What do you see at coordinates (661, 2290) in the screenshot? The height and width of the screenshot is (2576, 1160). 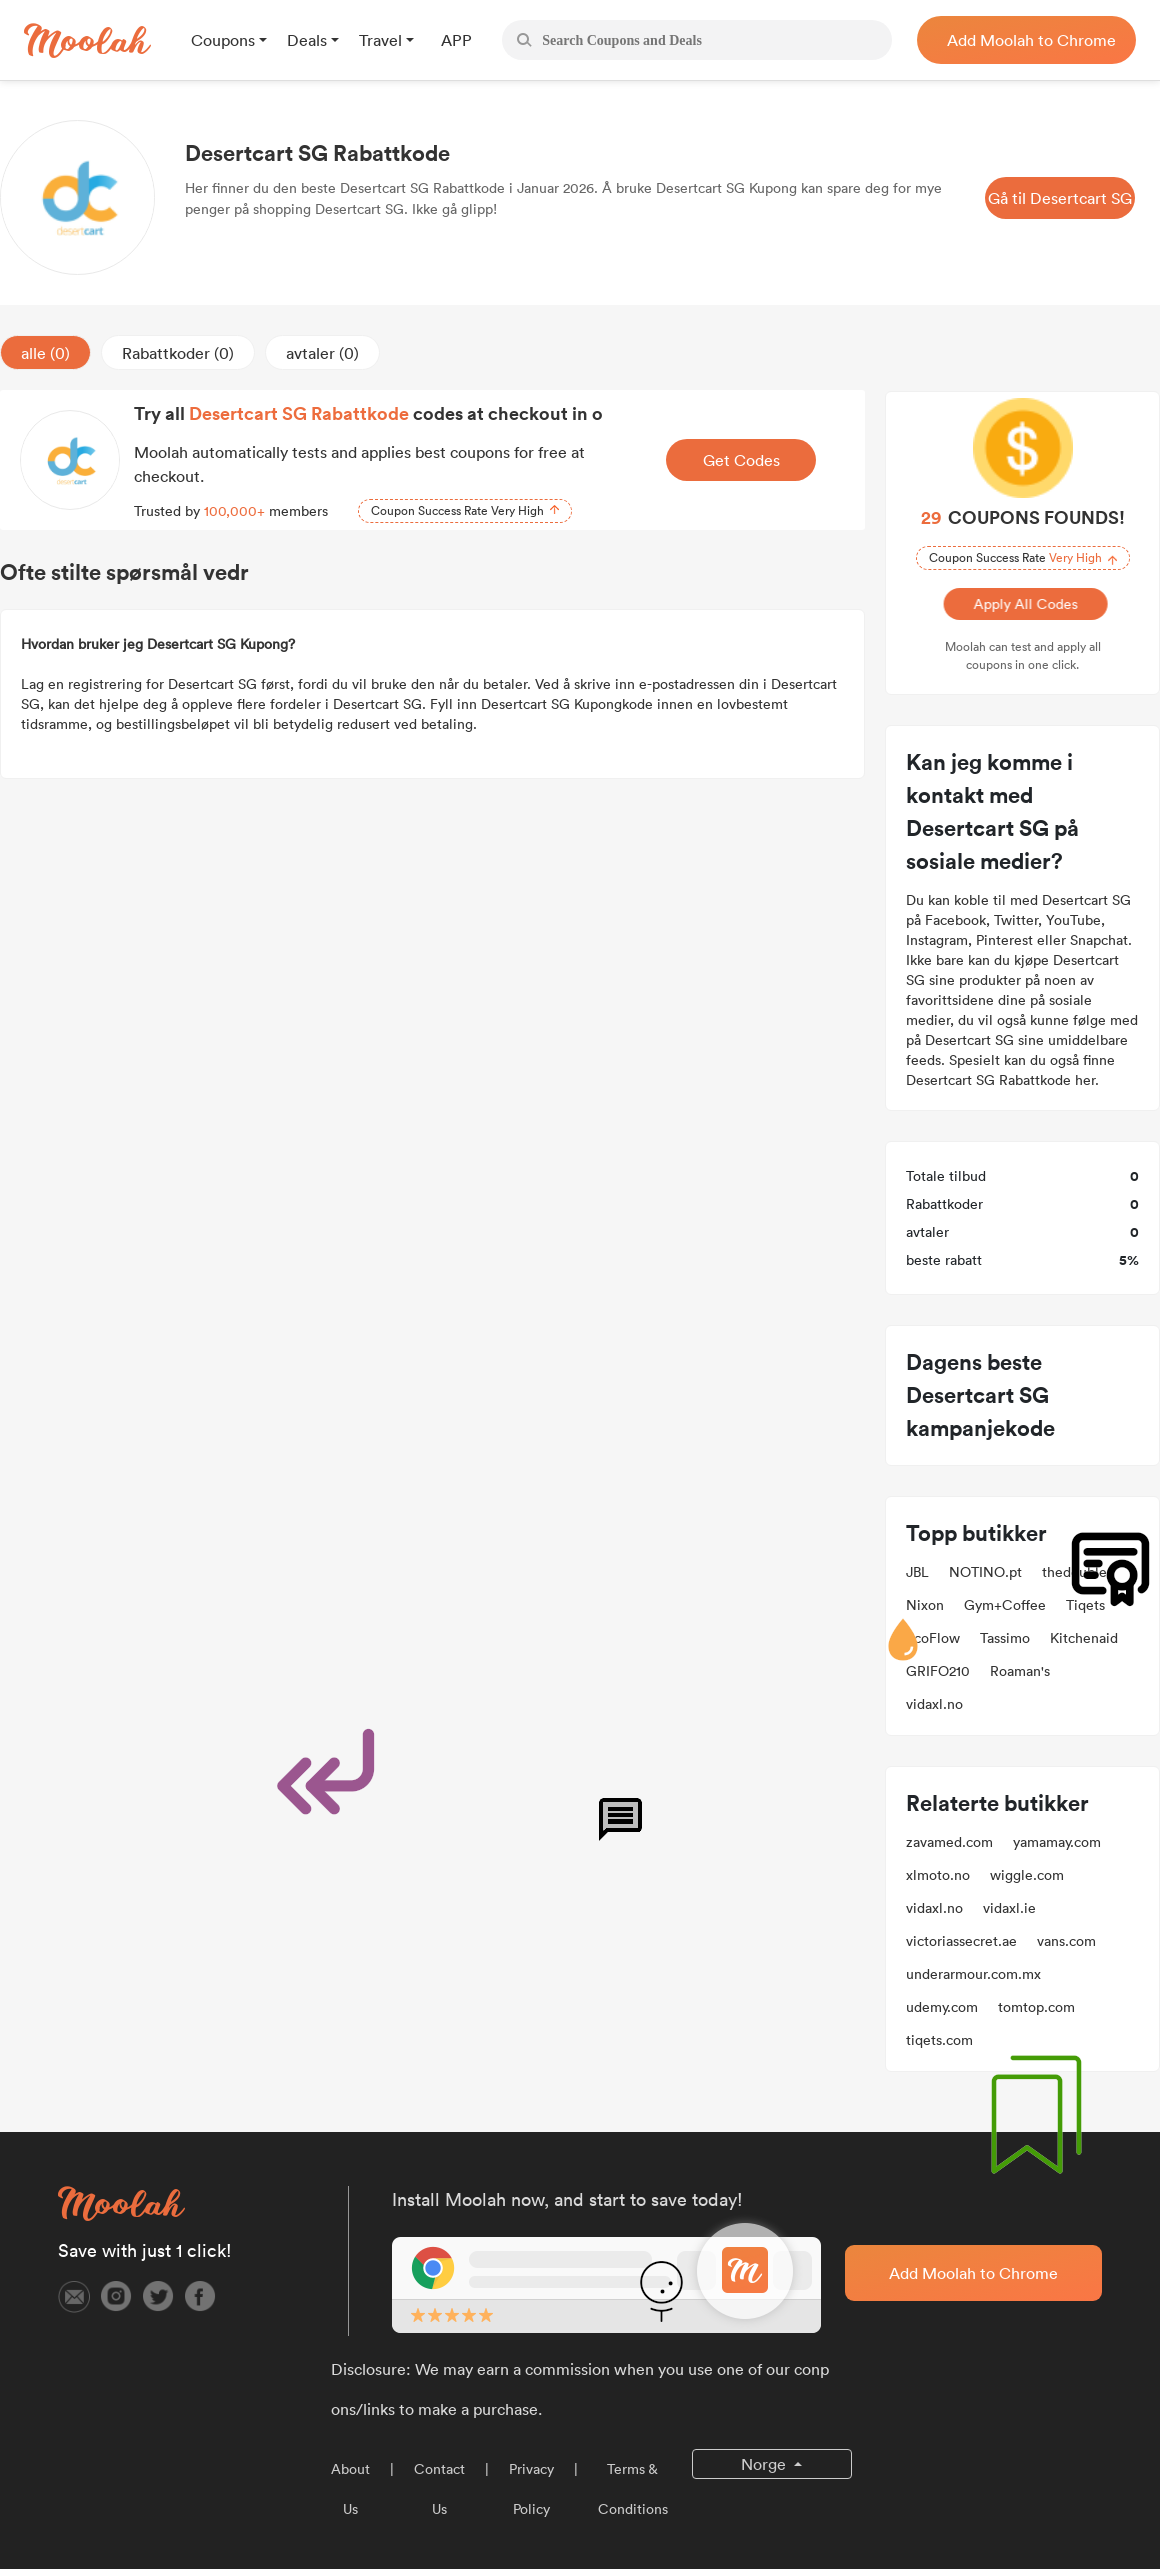 I see `access golf-related features or sports content` at bounding box center [661, 2290].